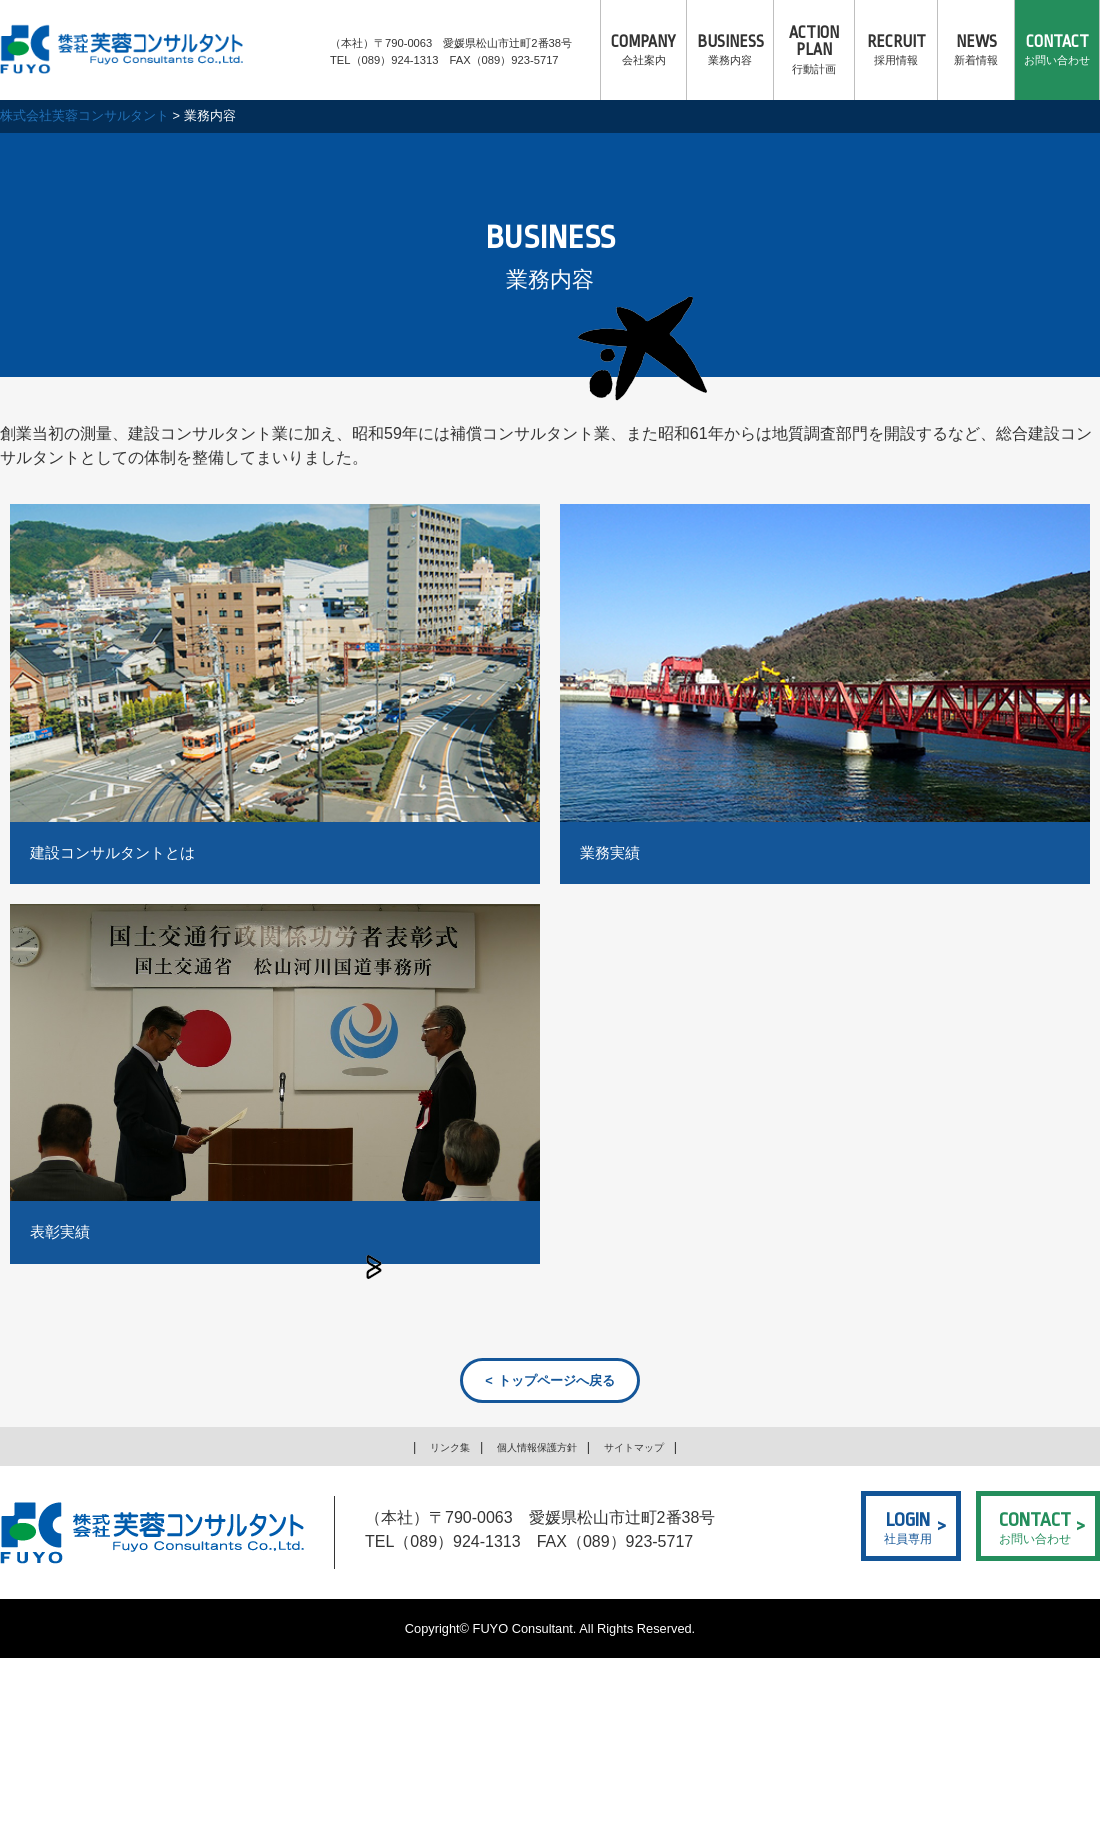 This screenshot has height=1822, width=1100. Describe the element at coordinates (642, 348) in the screenshot. I see `open the CaixaBank mobile banking app` at that location.